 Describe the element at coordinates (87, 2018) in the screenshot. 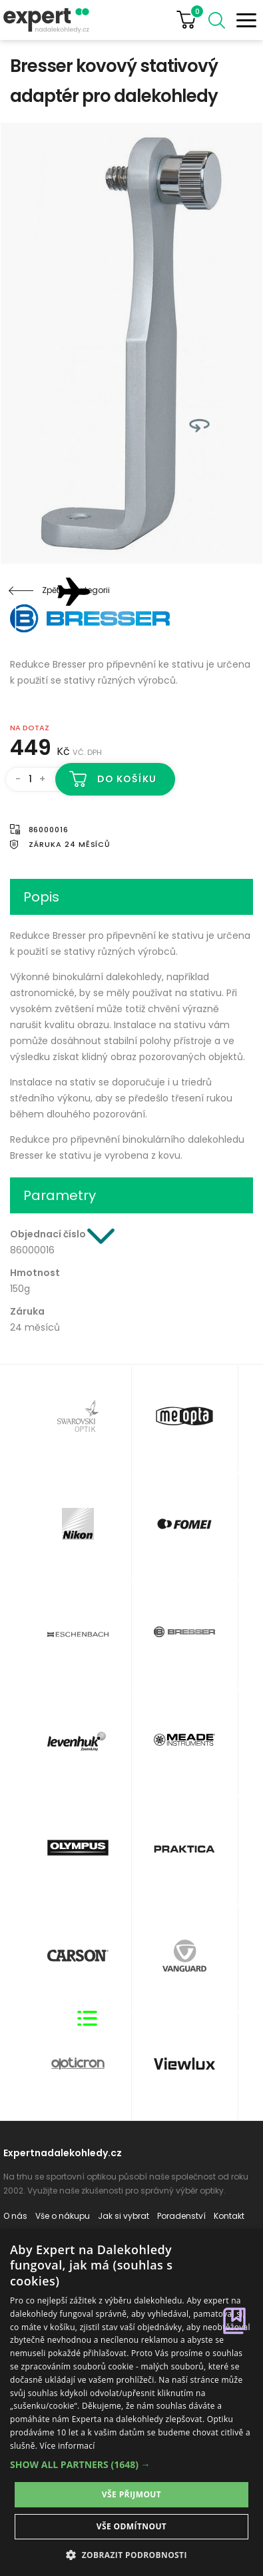

I see `view items in a list format` at that location.